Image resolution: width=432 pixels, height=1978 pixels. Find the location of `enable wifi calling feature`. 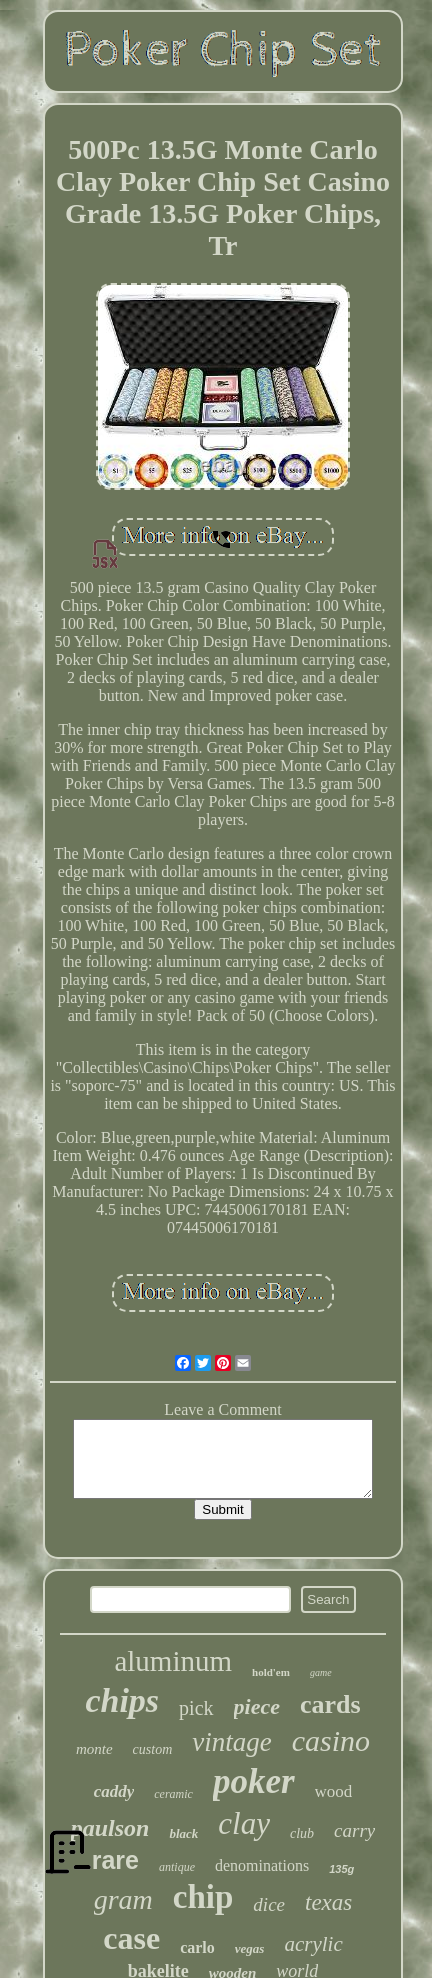

enable wifi calling feature is located at coordinates (221, 539).